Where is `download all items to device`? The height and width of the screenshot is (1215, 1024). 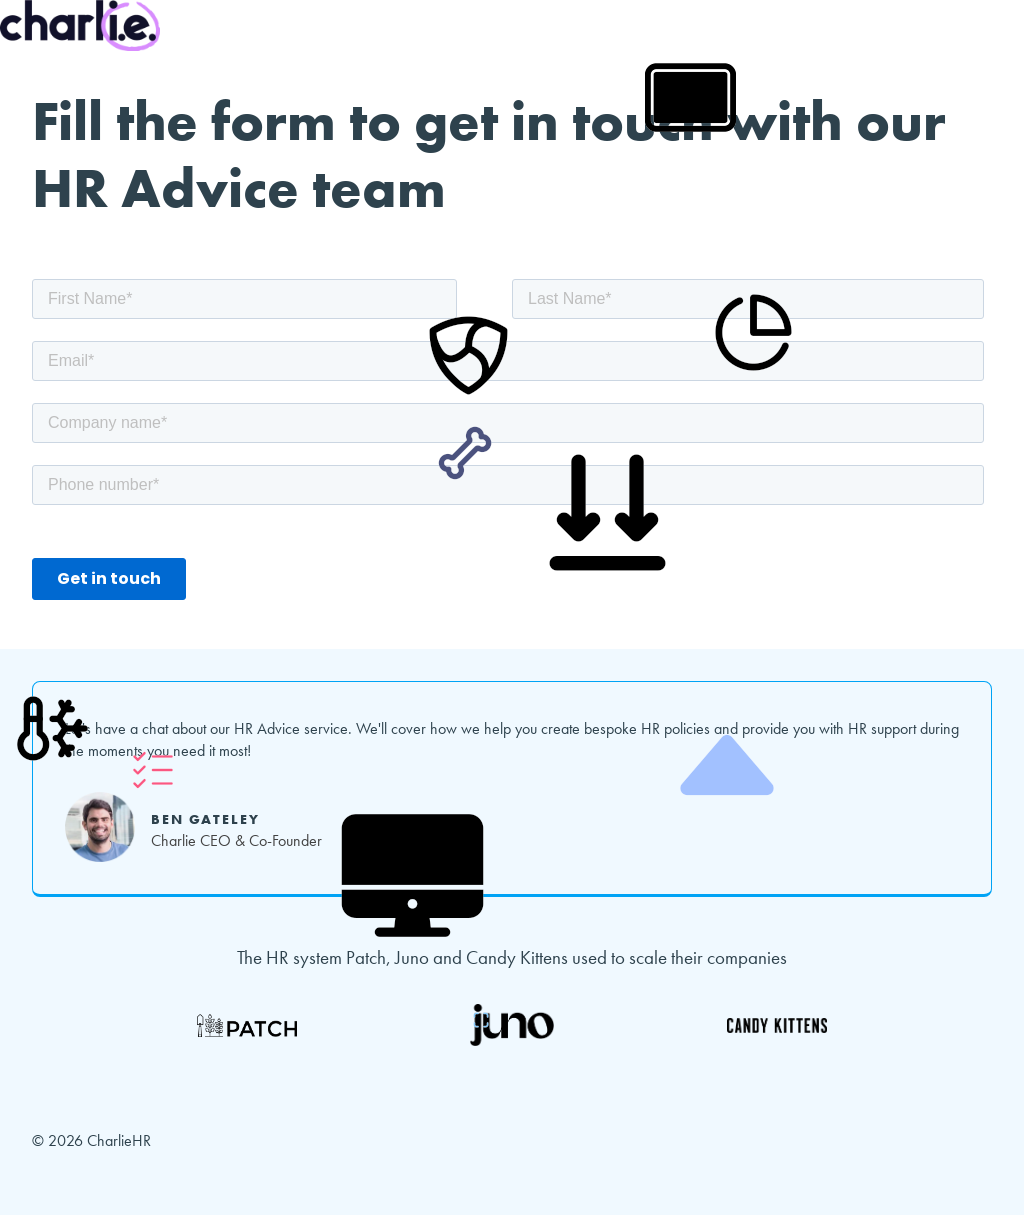 download all items to device is located at coordinates (607, 512).